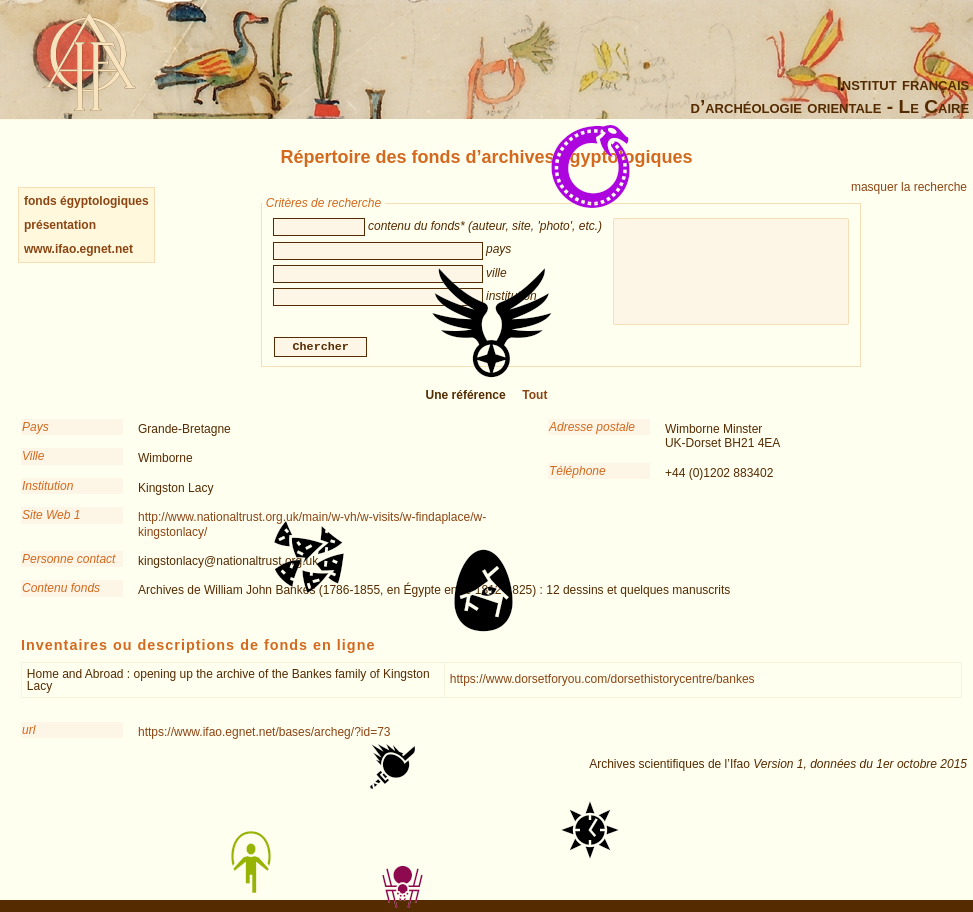 The width and height of the screenshot is (973, 912). Describe the element at coordinates (392, 766) in the screenshot. I see `perform a slashing attack` at that location.